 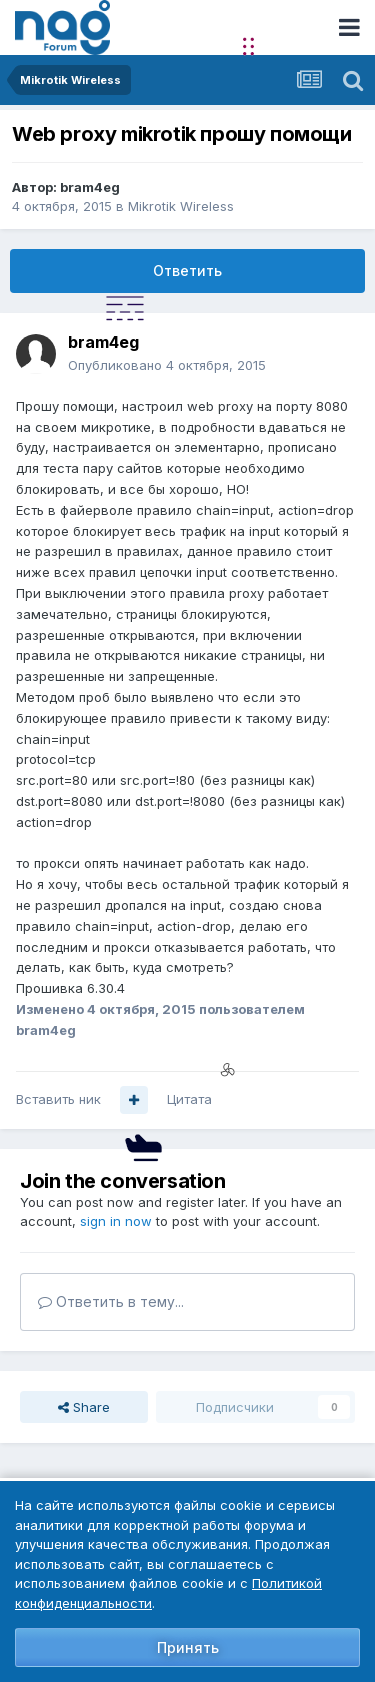 I want to click on adjust fan or ventilation settings, so click(x=227, y=1070).